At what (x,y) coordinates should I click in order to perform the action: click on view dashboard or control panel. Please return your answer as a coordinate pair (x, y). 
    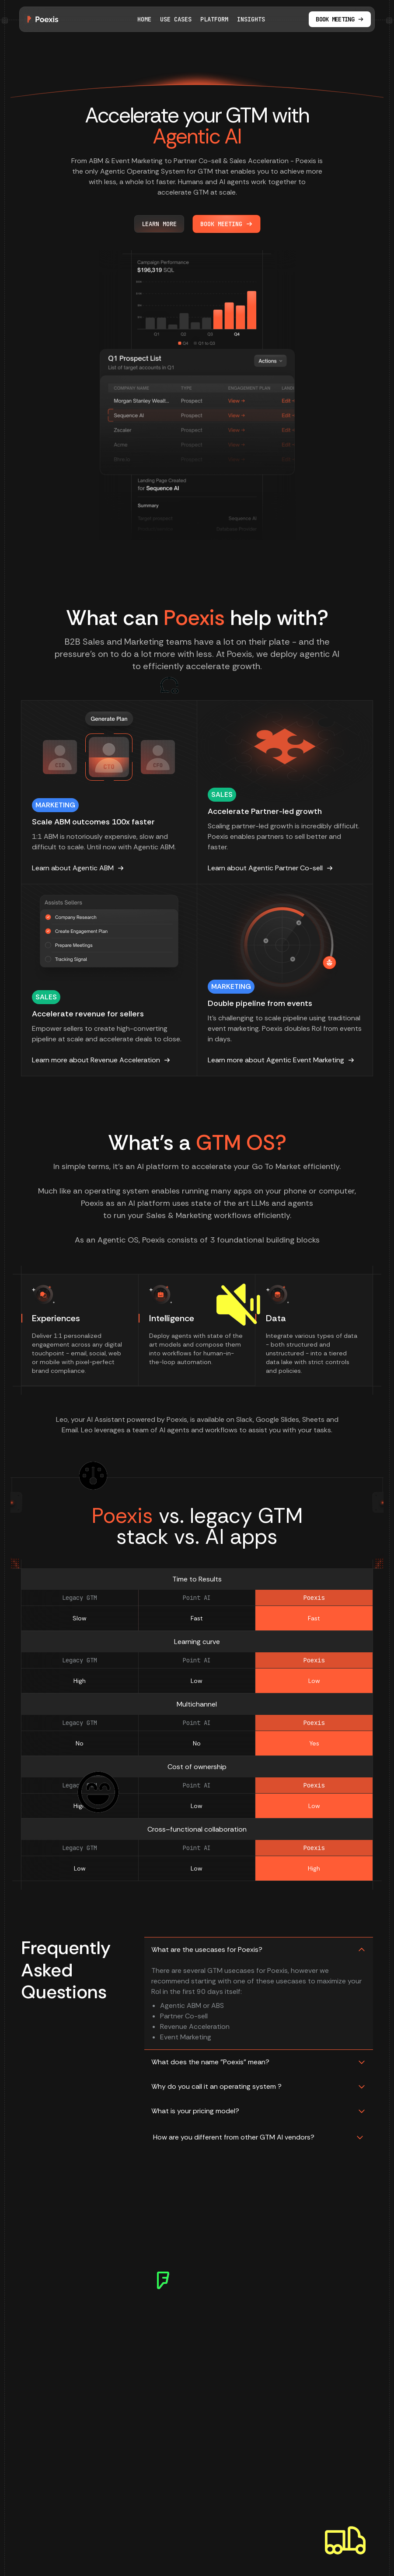
    Looking at the image, I should click on (93, 1476).